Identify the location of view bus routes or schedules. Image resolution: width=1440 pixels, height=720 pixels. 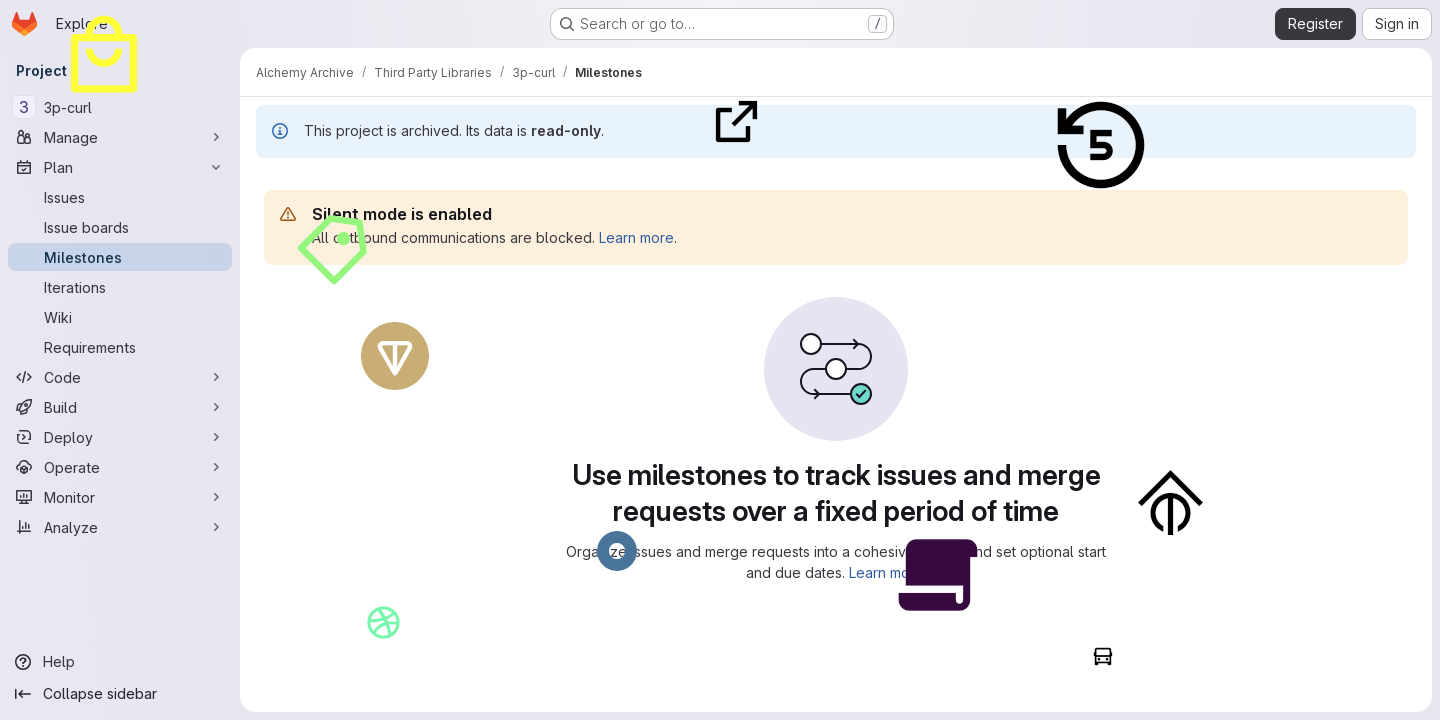
(1103, 656).